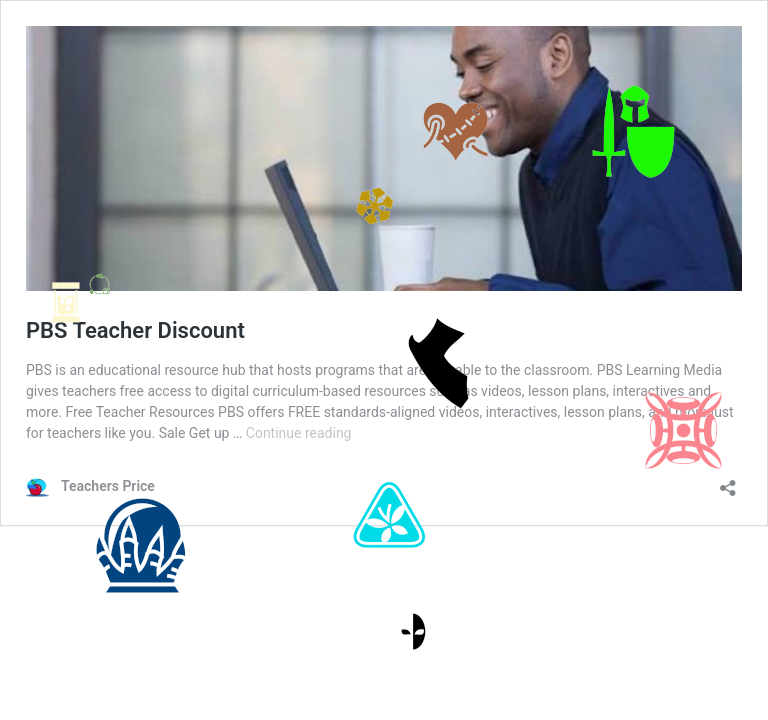  Describe the element at coordinates (438, 362) in the screenshot. I see `select Peru as your country or region` at that location.